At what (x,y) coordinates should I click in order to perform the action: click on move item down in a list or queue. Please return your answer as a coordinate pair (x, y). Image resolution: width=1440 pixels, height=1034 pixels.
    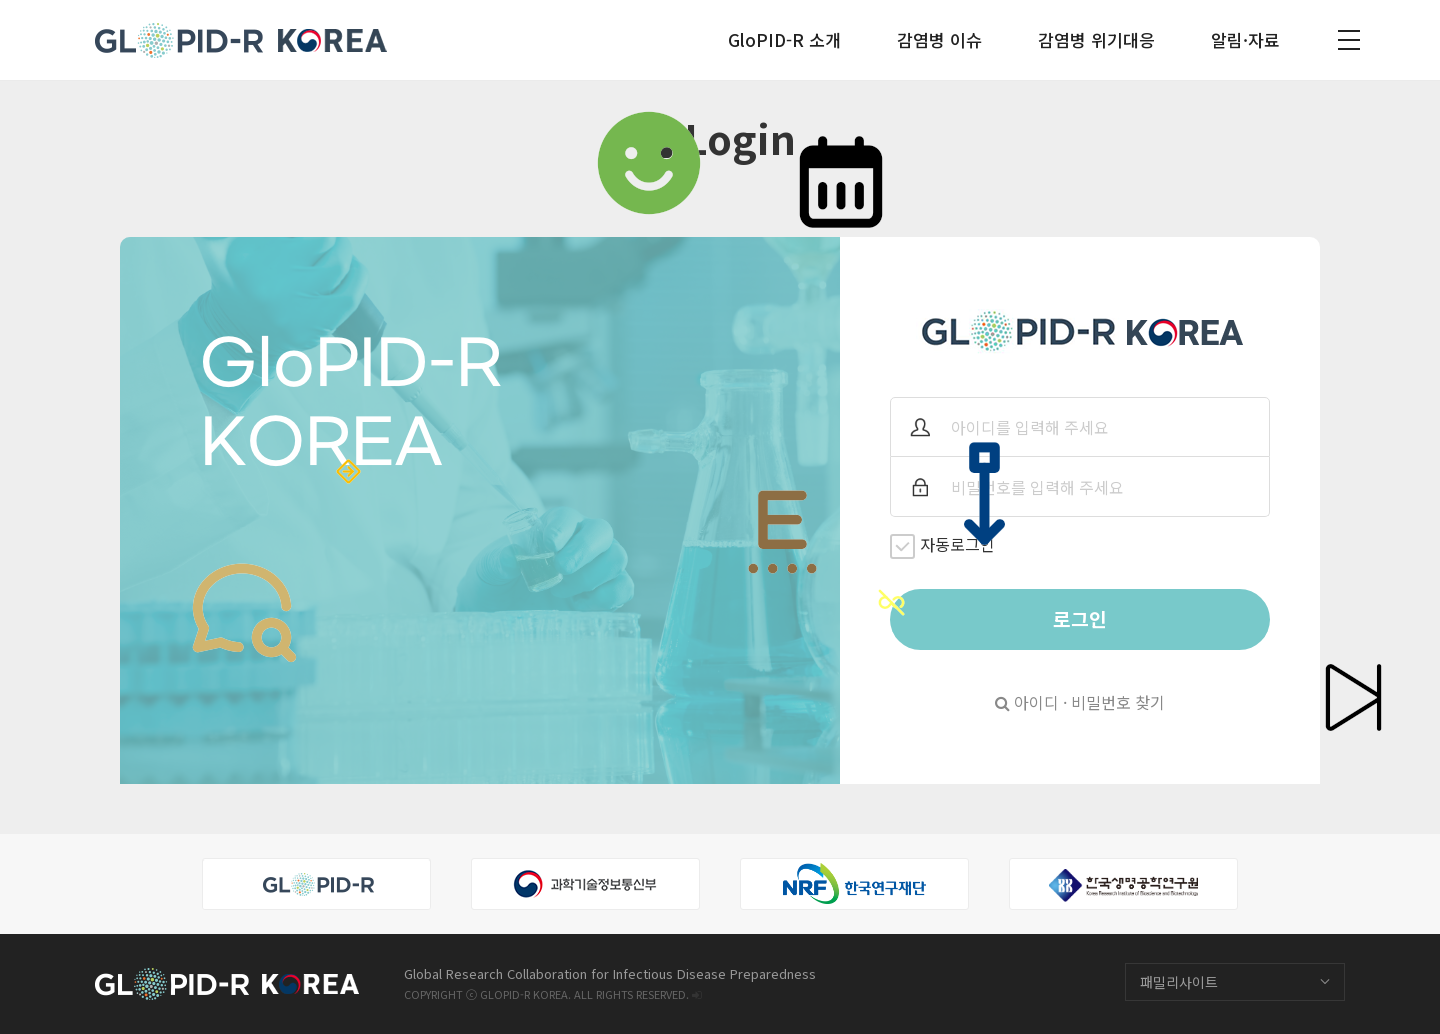
    Looking at the image, I should click on (984, 493).